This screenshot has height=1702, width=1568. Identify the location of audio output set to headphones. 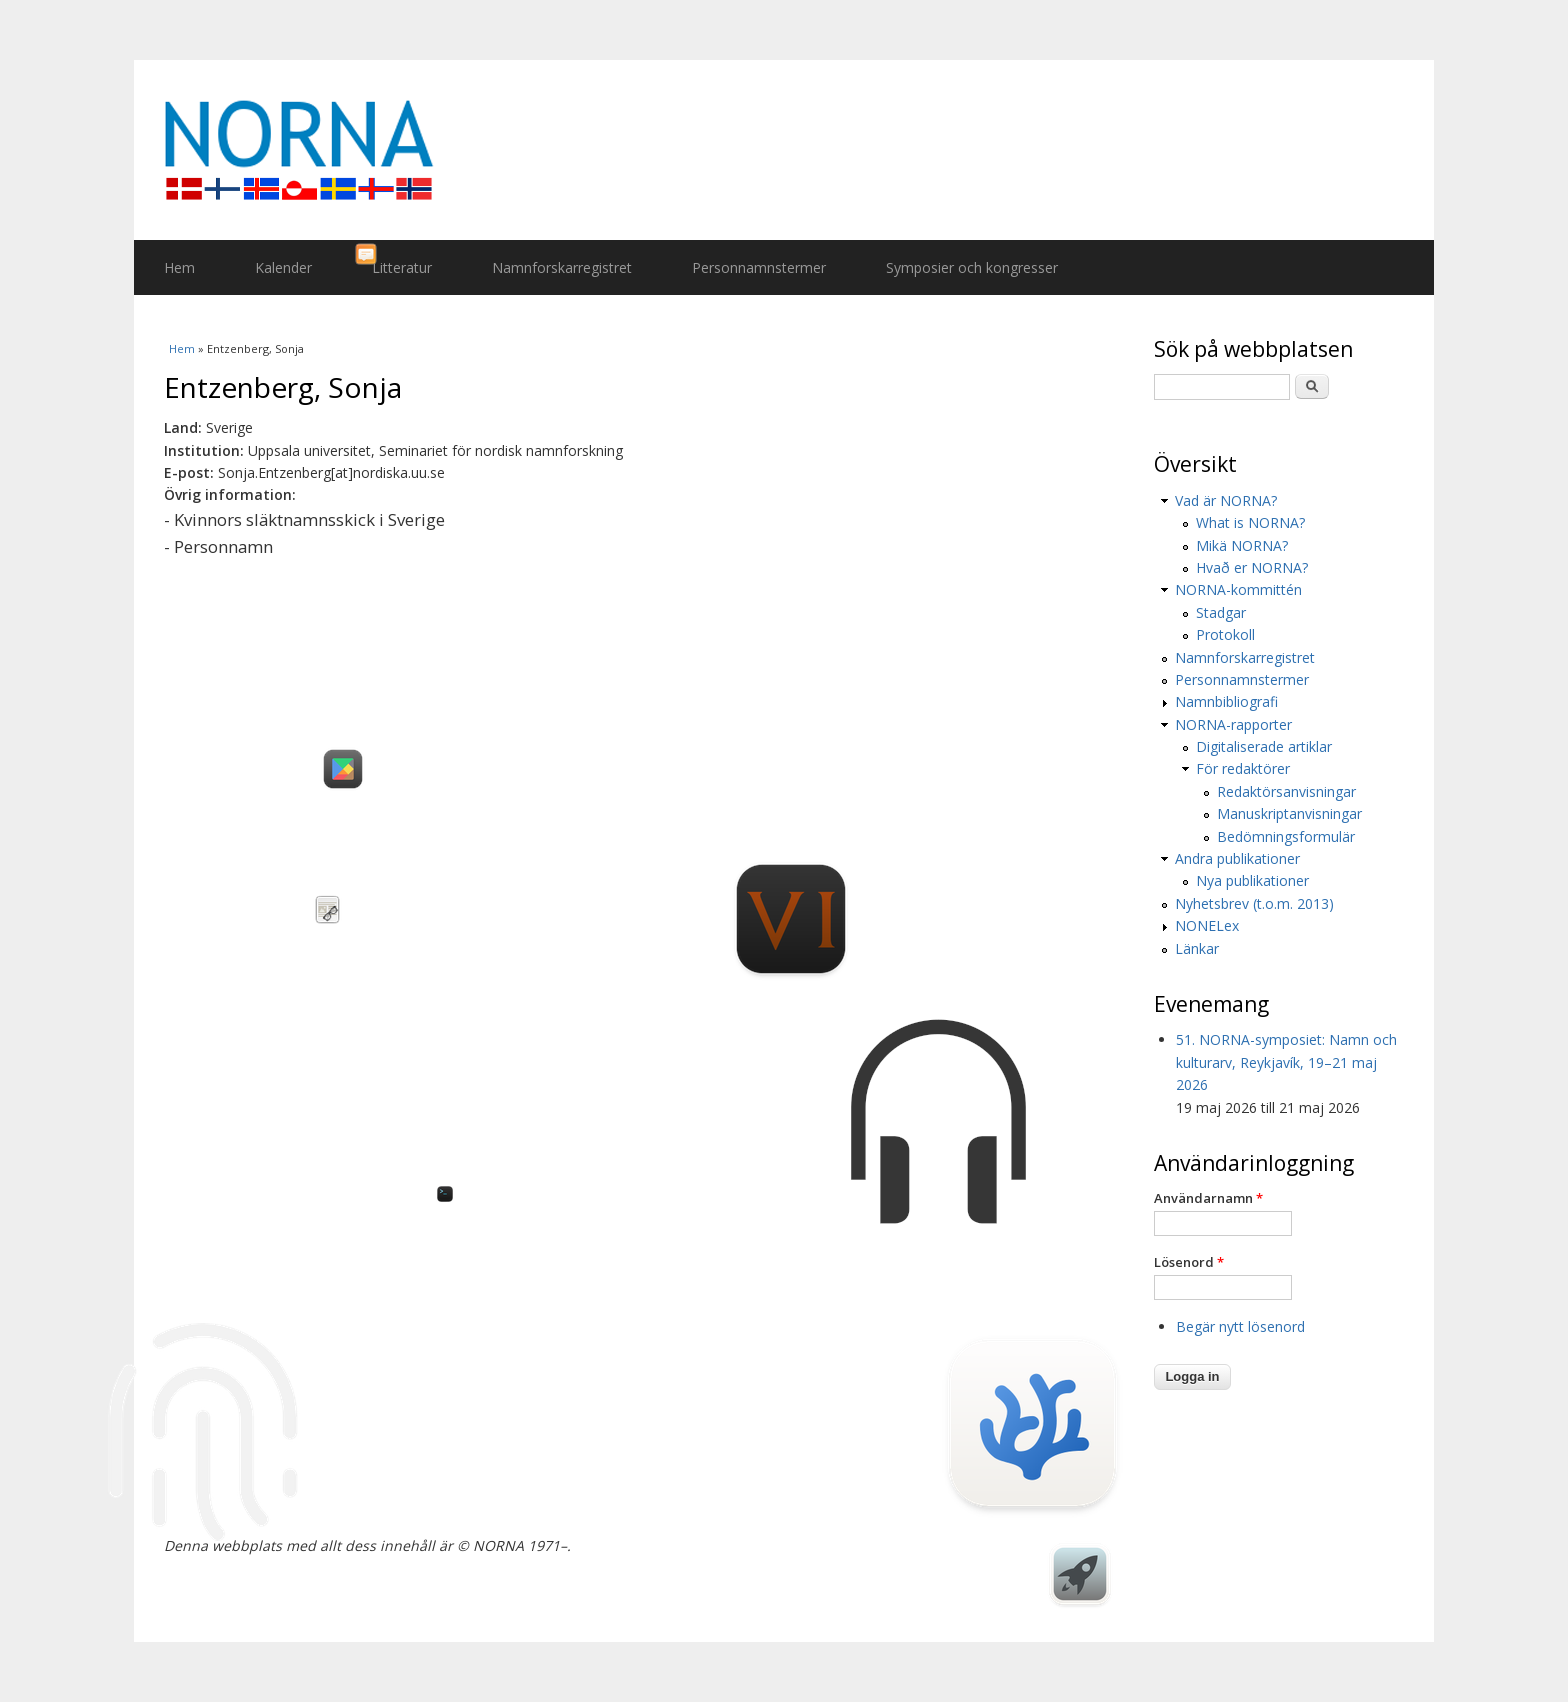
(938, 1121).